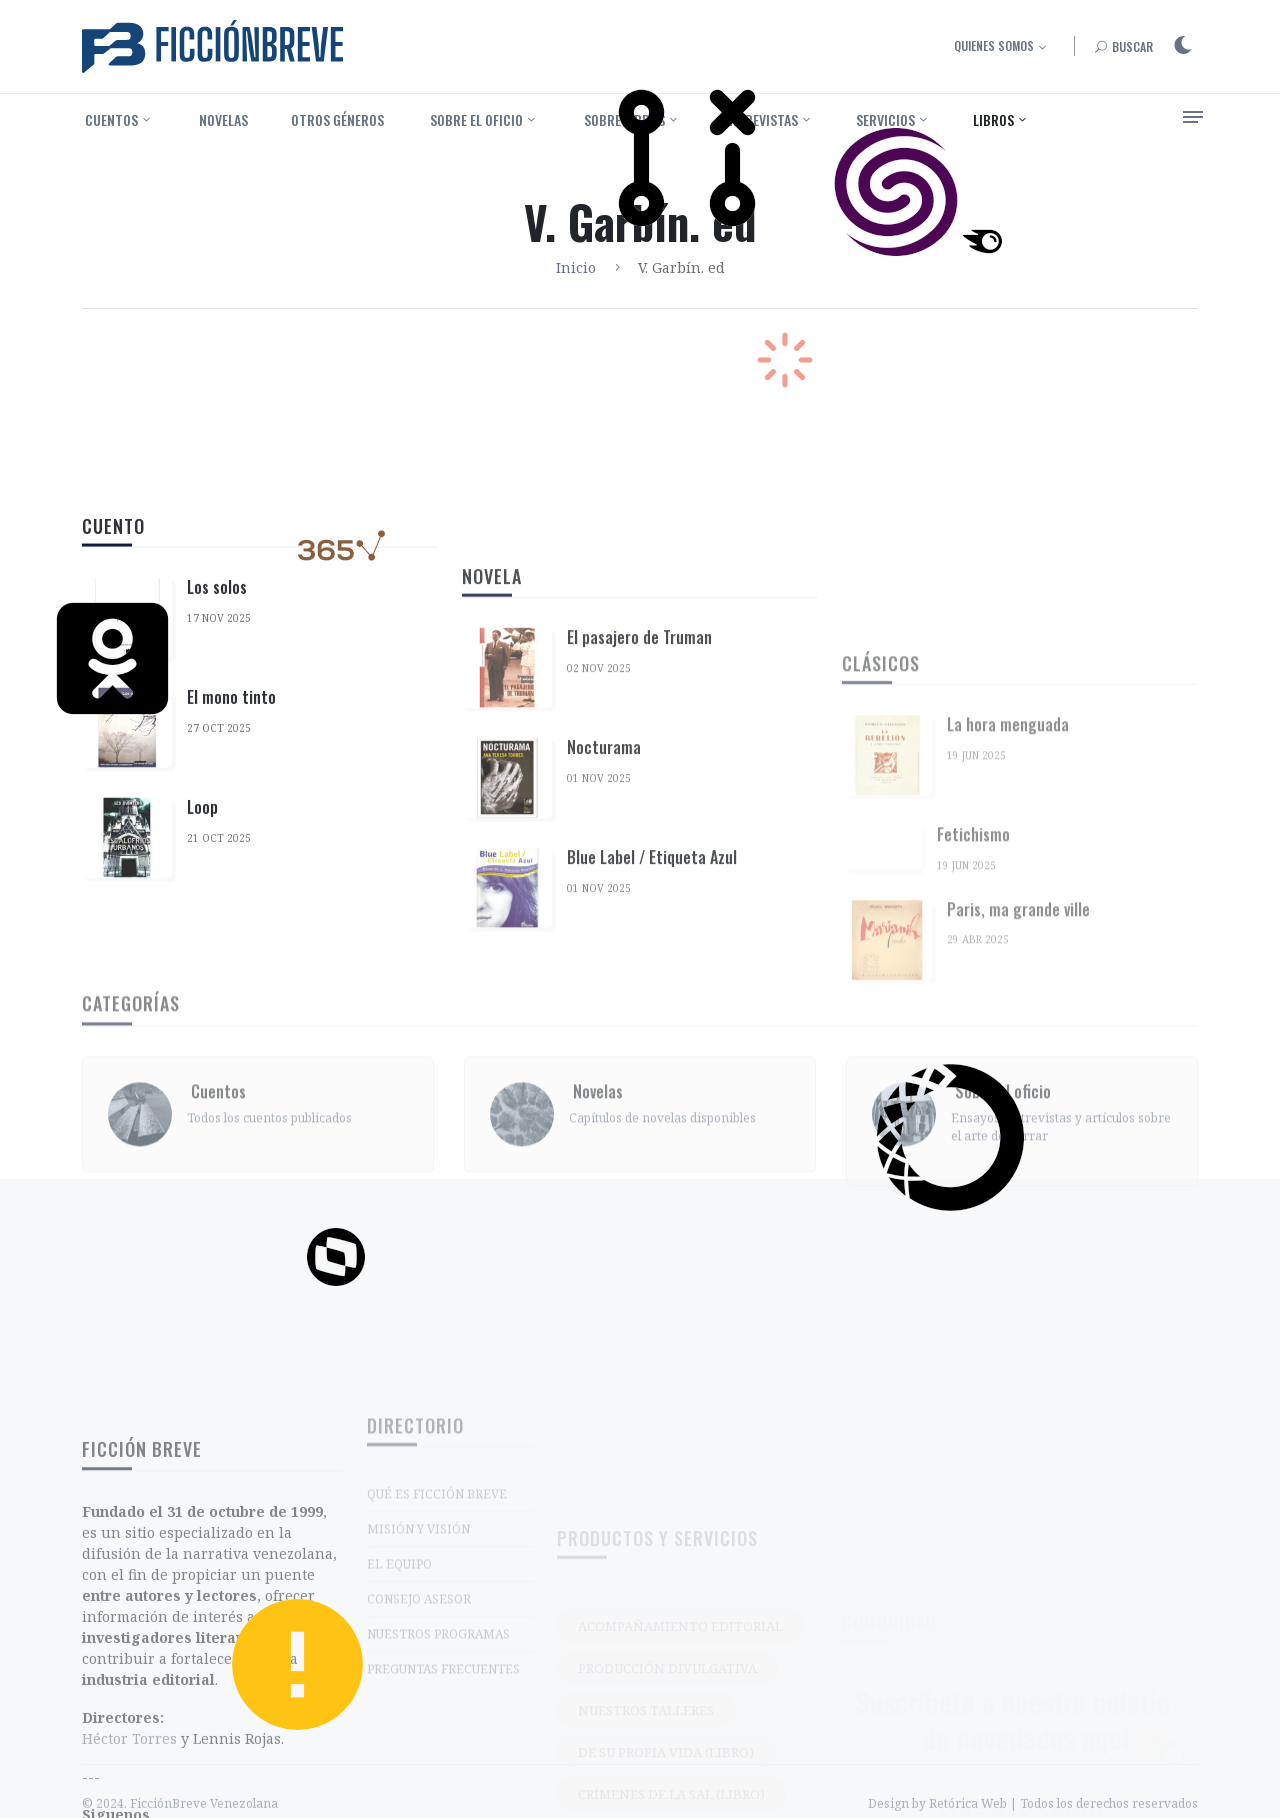  I want to click on totvs company logo, so click(336, 1257).